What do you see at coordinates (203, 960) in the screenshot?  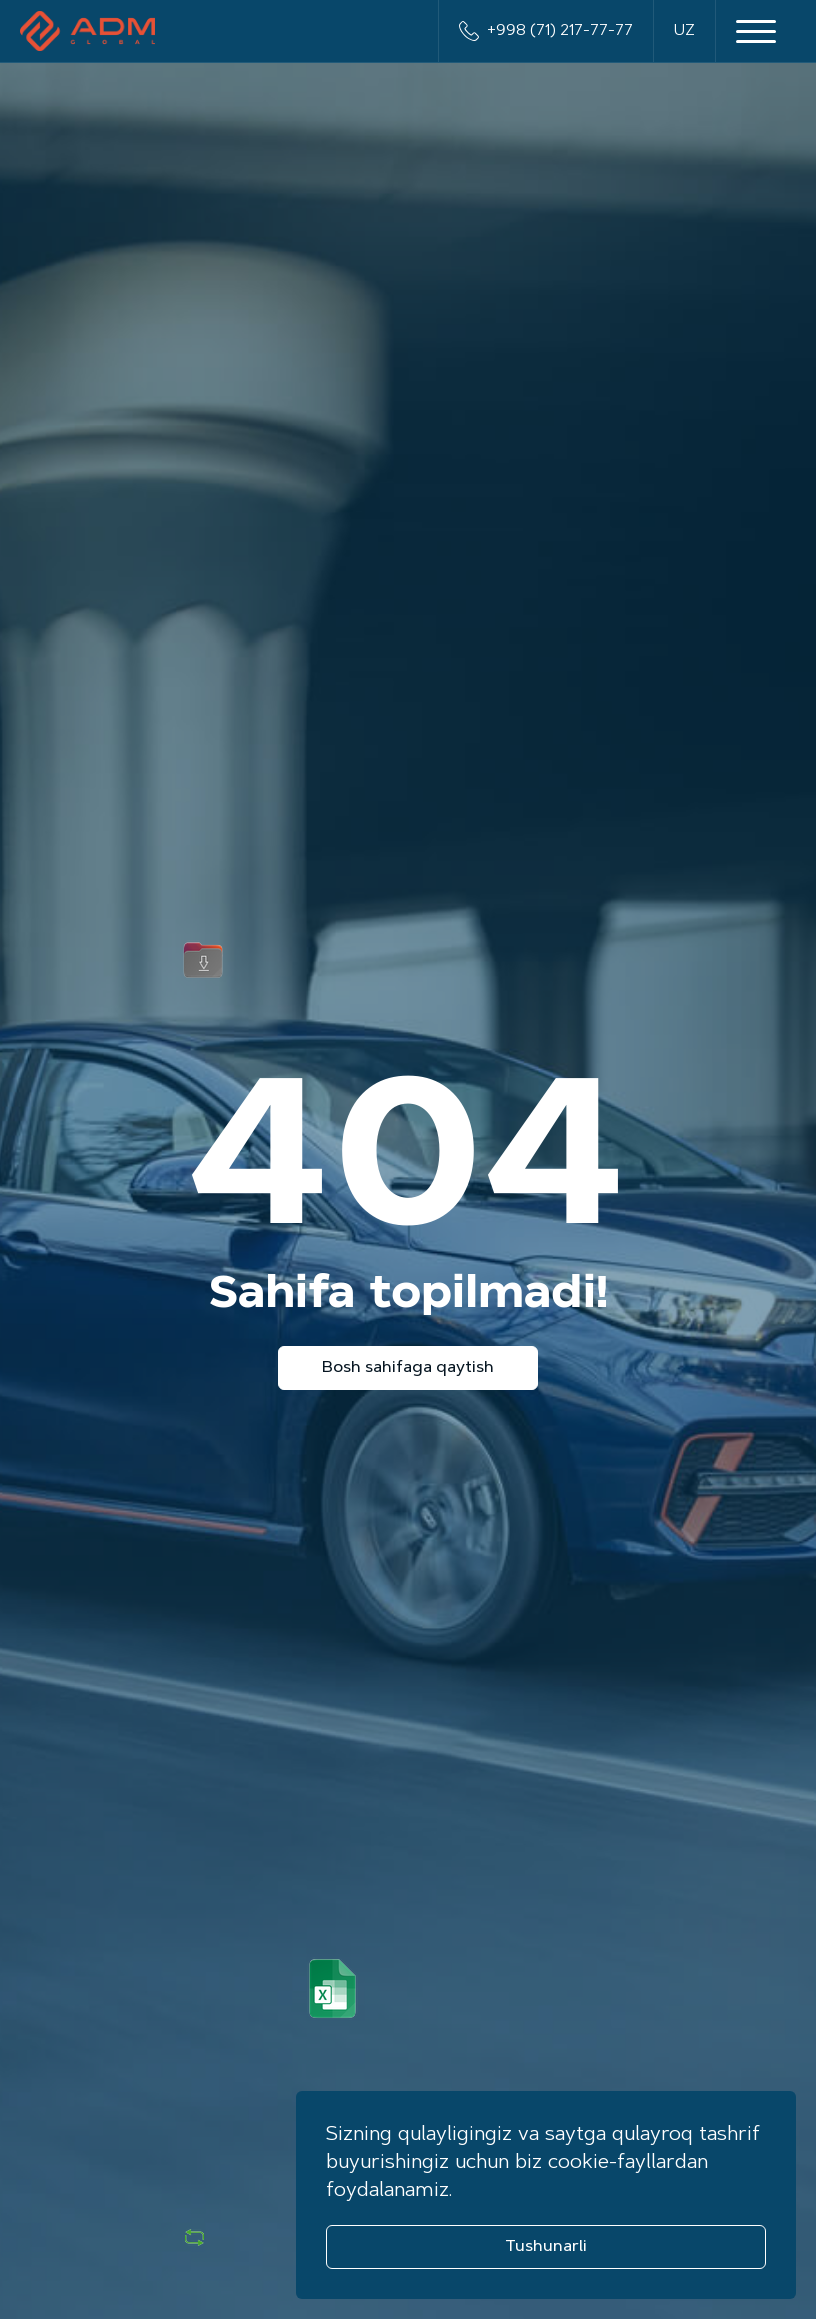 I see `open your downloads folder` at bounding box center [203, 960].